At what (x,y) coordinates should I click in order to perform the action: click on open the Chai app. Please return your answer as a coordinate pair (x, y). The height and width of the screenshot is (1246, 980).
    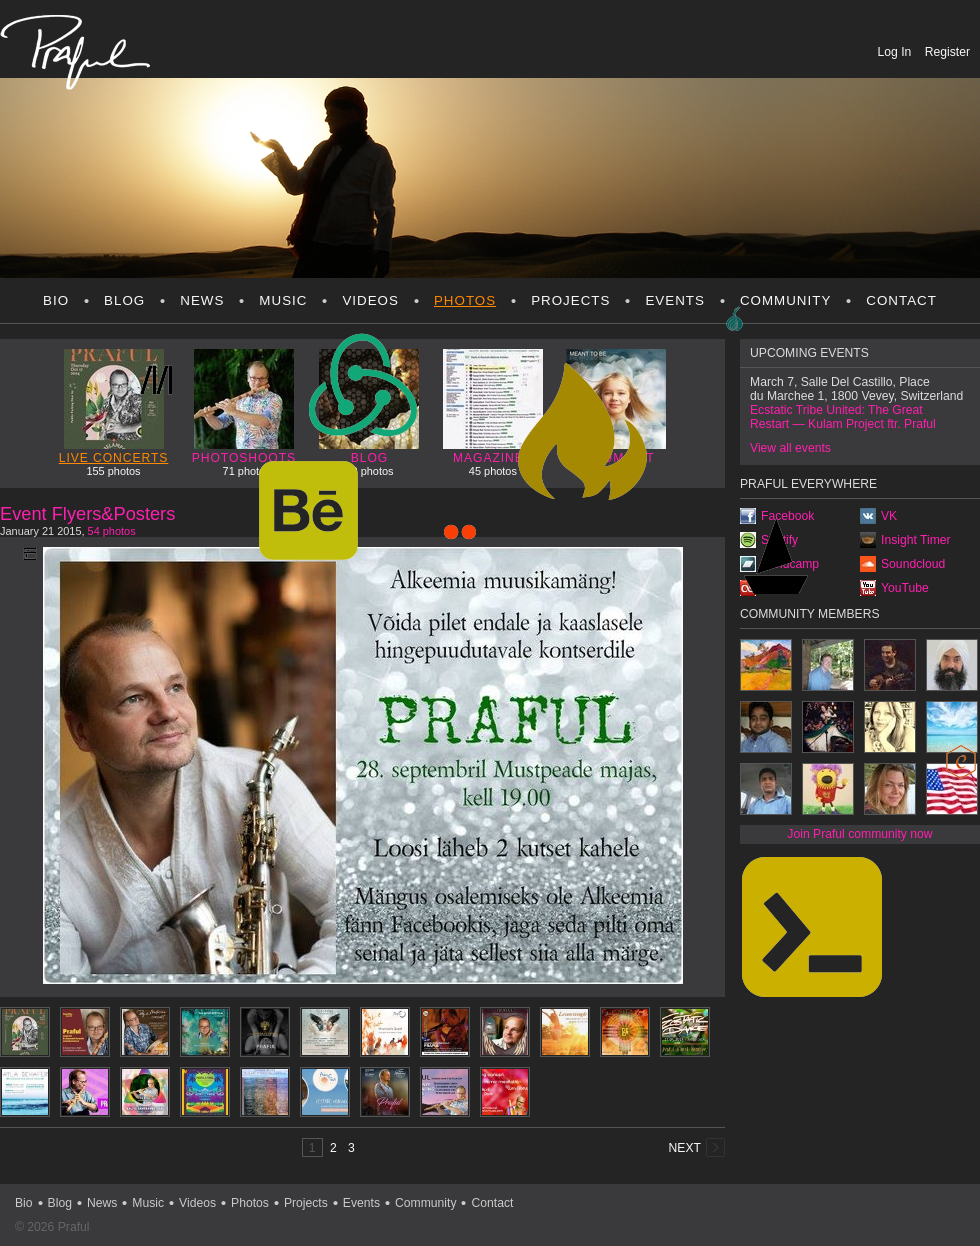
    Looking at the image, I should click on (961, 762).